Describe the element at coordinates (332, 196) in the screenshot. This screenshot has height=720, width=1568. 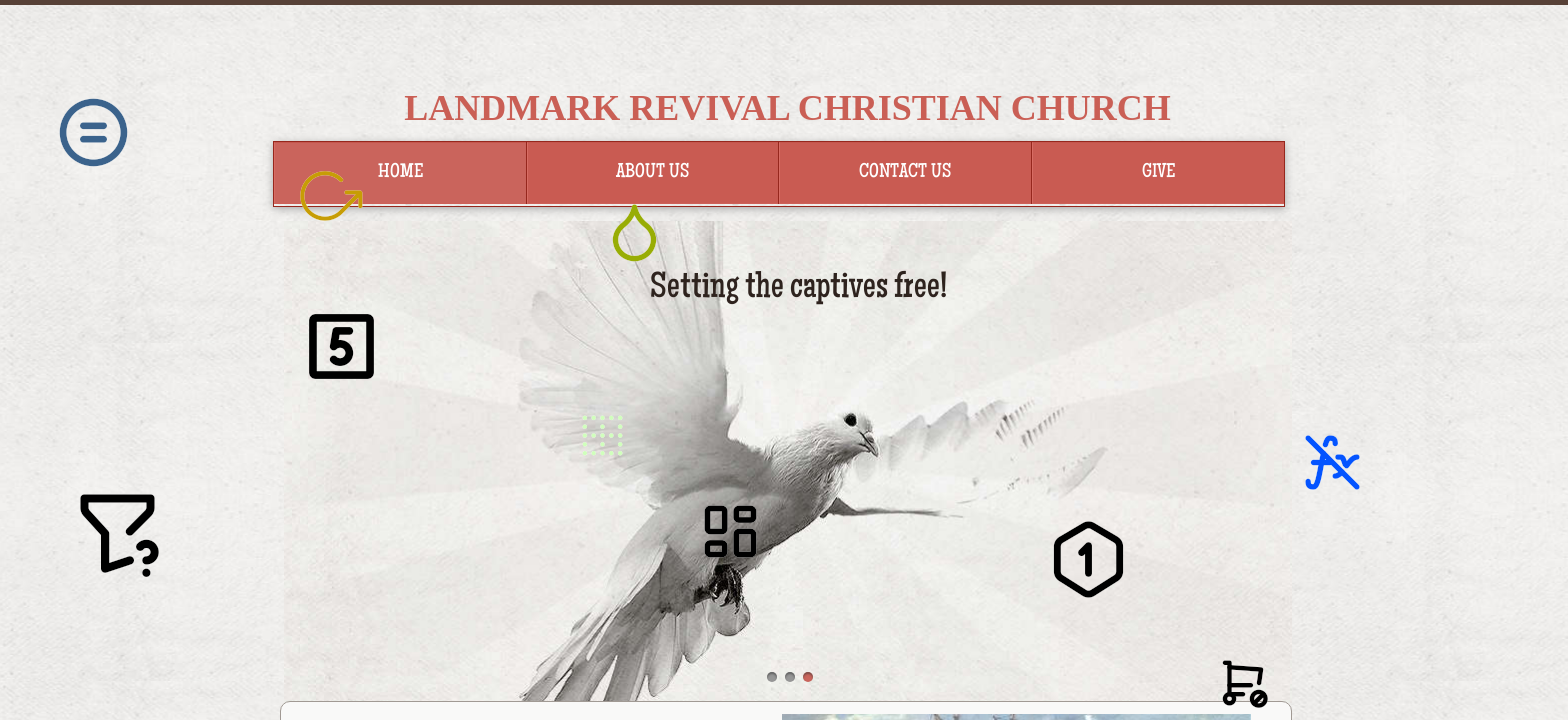
I see `refresh or reload content` at that location.